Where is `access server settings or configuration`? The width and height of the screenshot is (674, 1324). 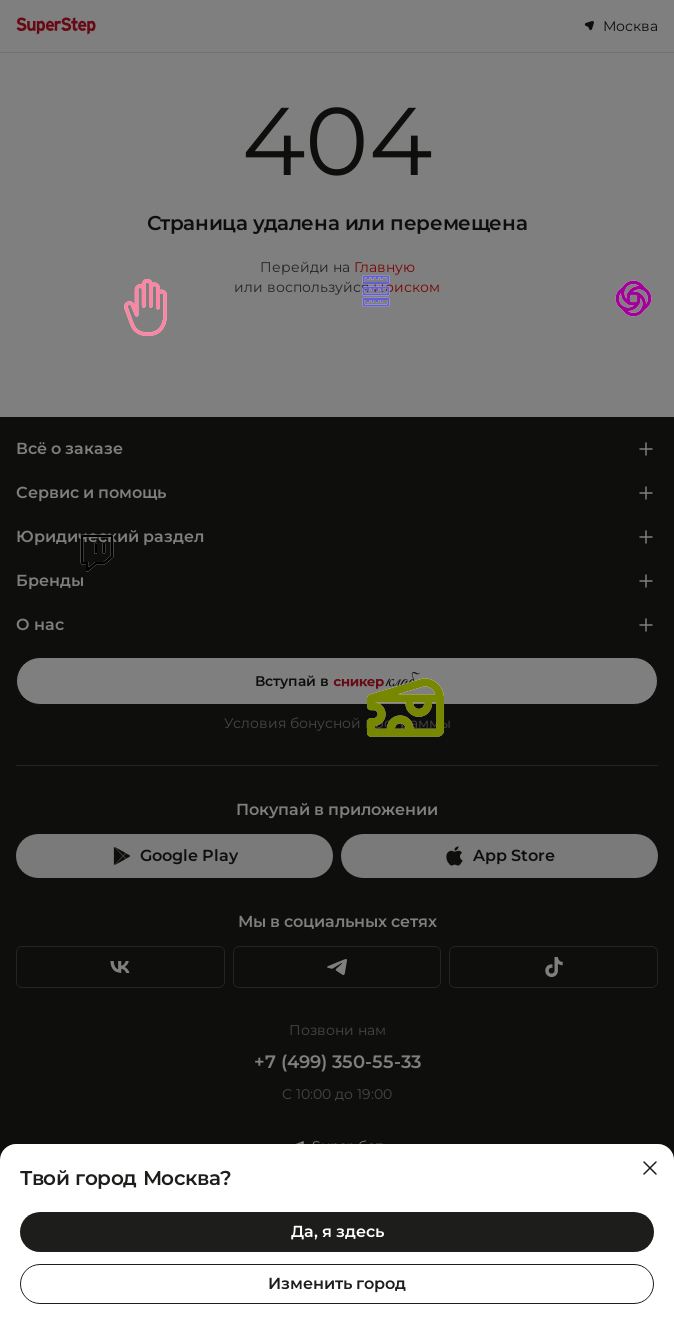 access server settings or configuration is located at coordinates (376, 291).